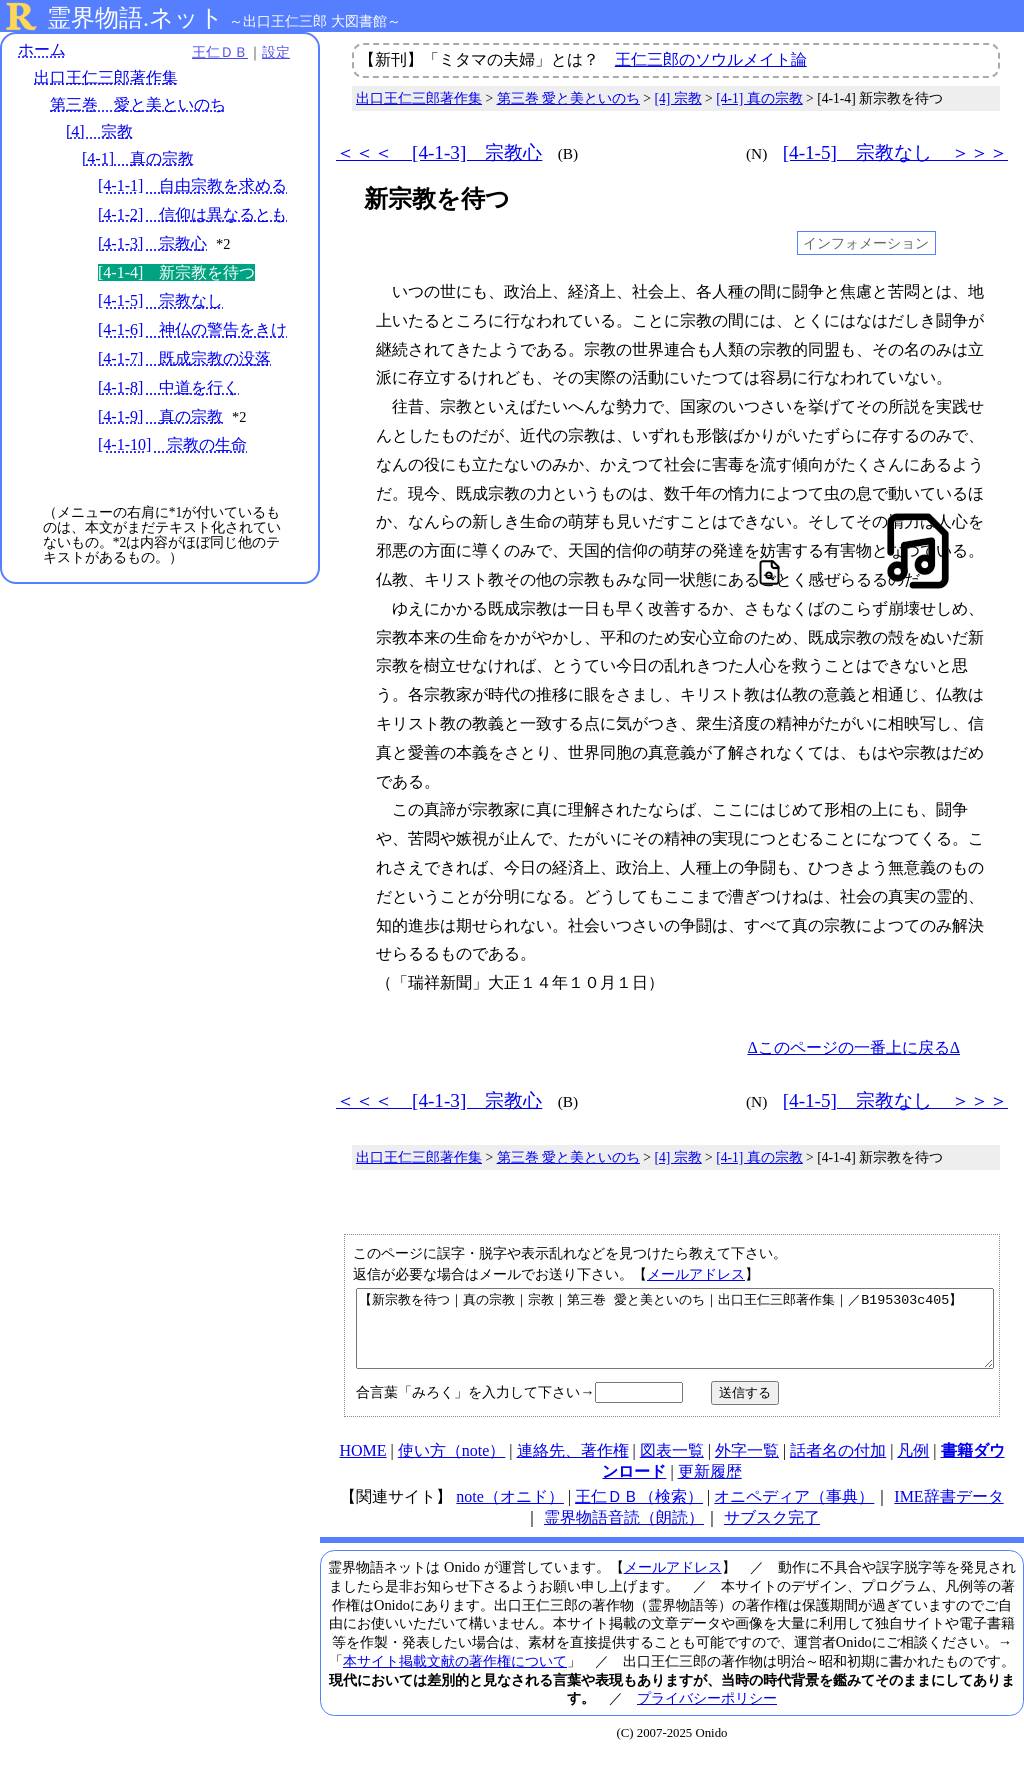 The width and height of the screenshot is (1024, 1772). What do you see at coordinates (918, 551) in the screenshot?
I see `open an audio or music file` at bounding box center [918, 551].